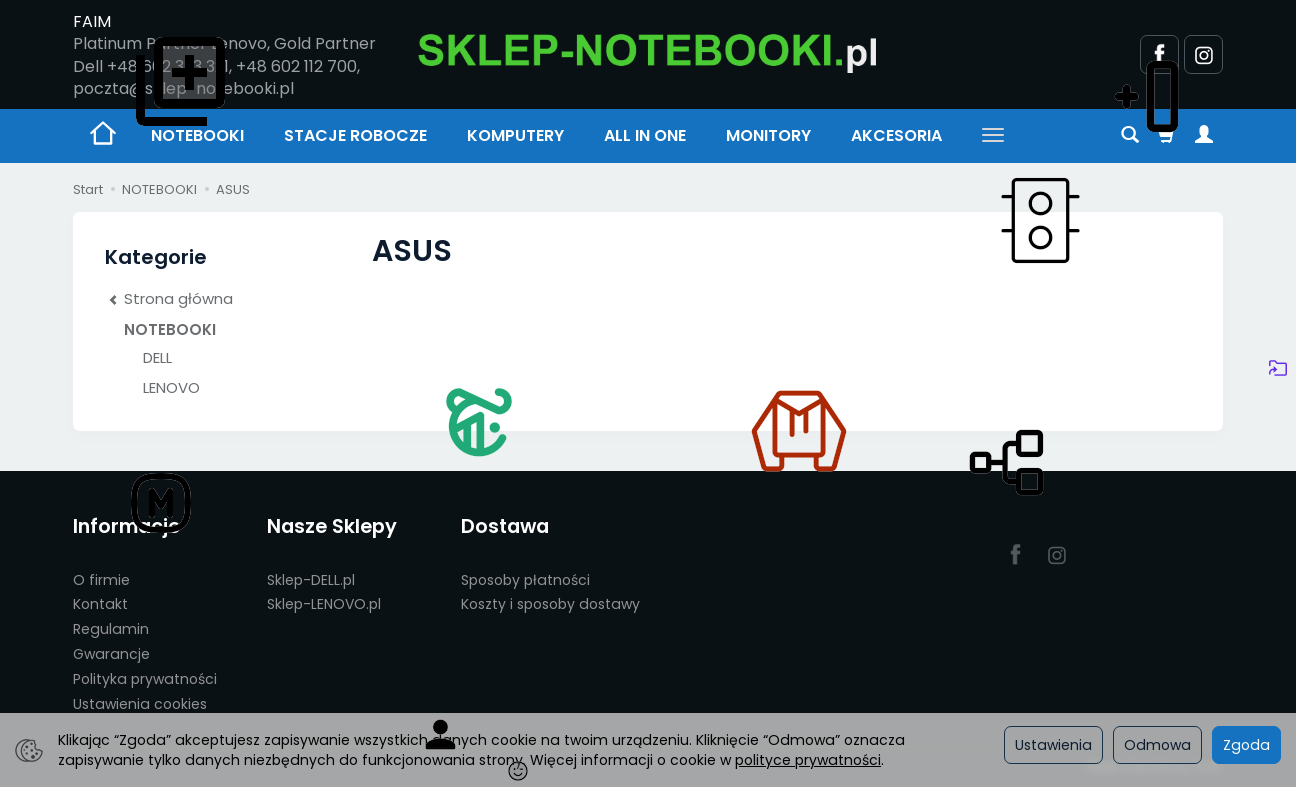 The width and height of the screenshot is (1296, 787). What do you see at coordinates (440, 734) in the screenshot?
I see `view your profile` at bounding box center [440, 734].